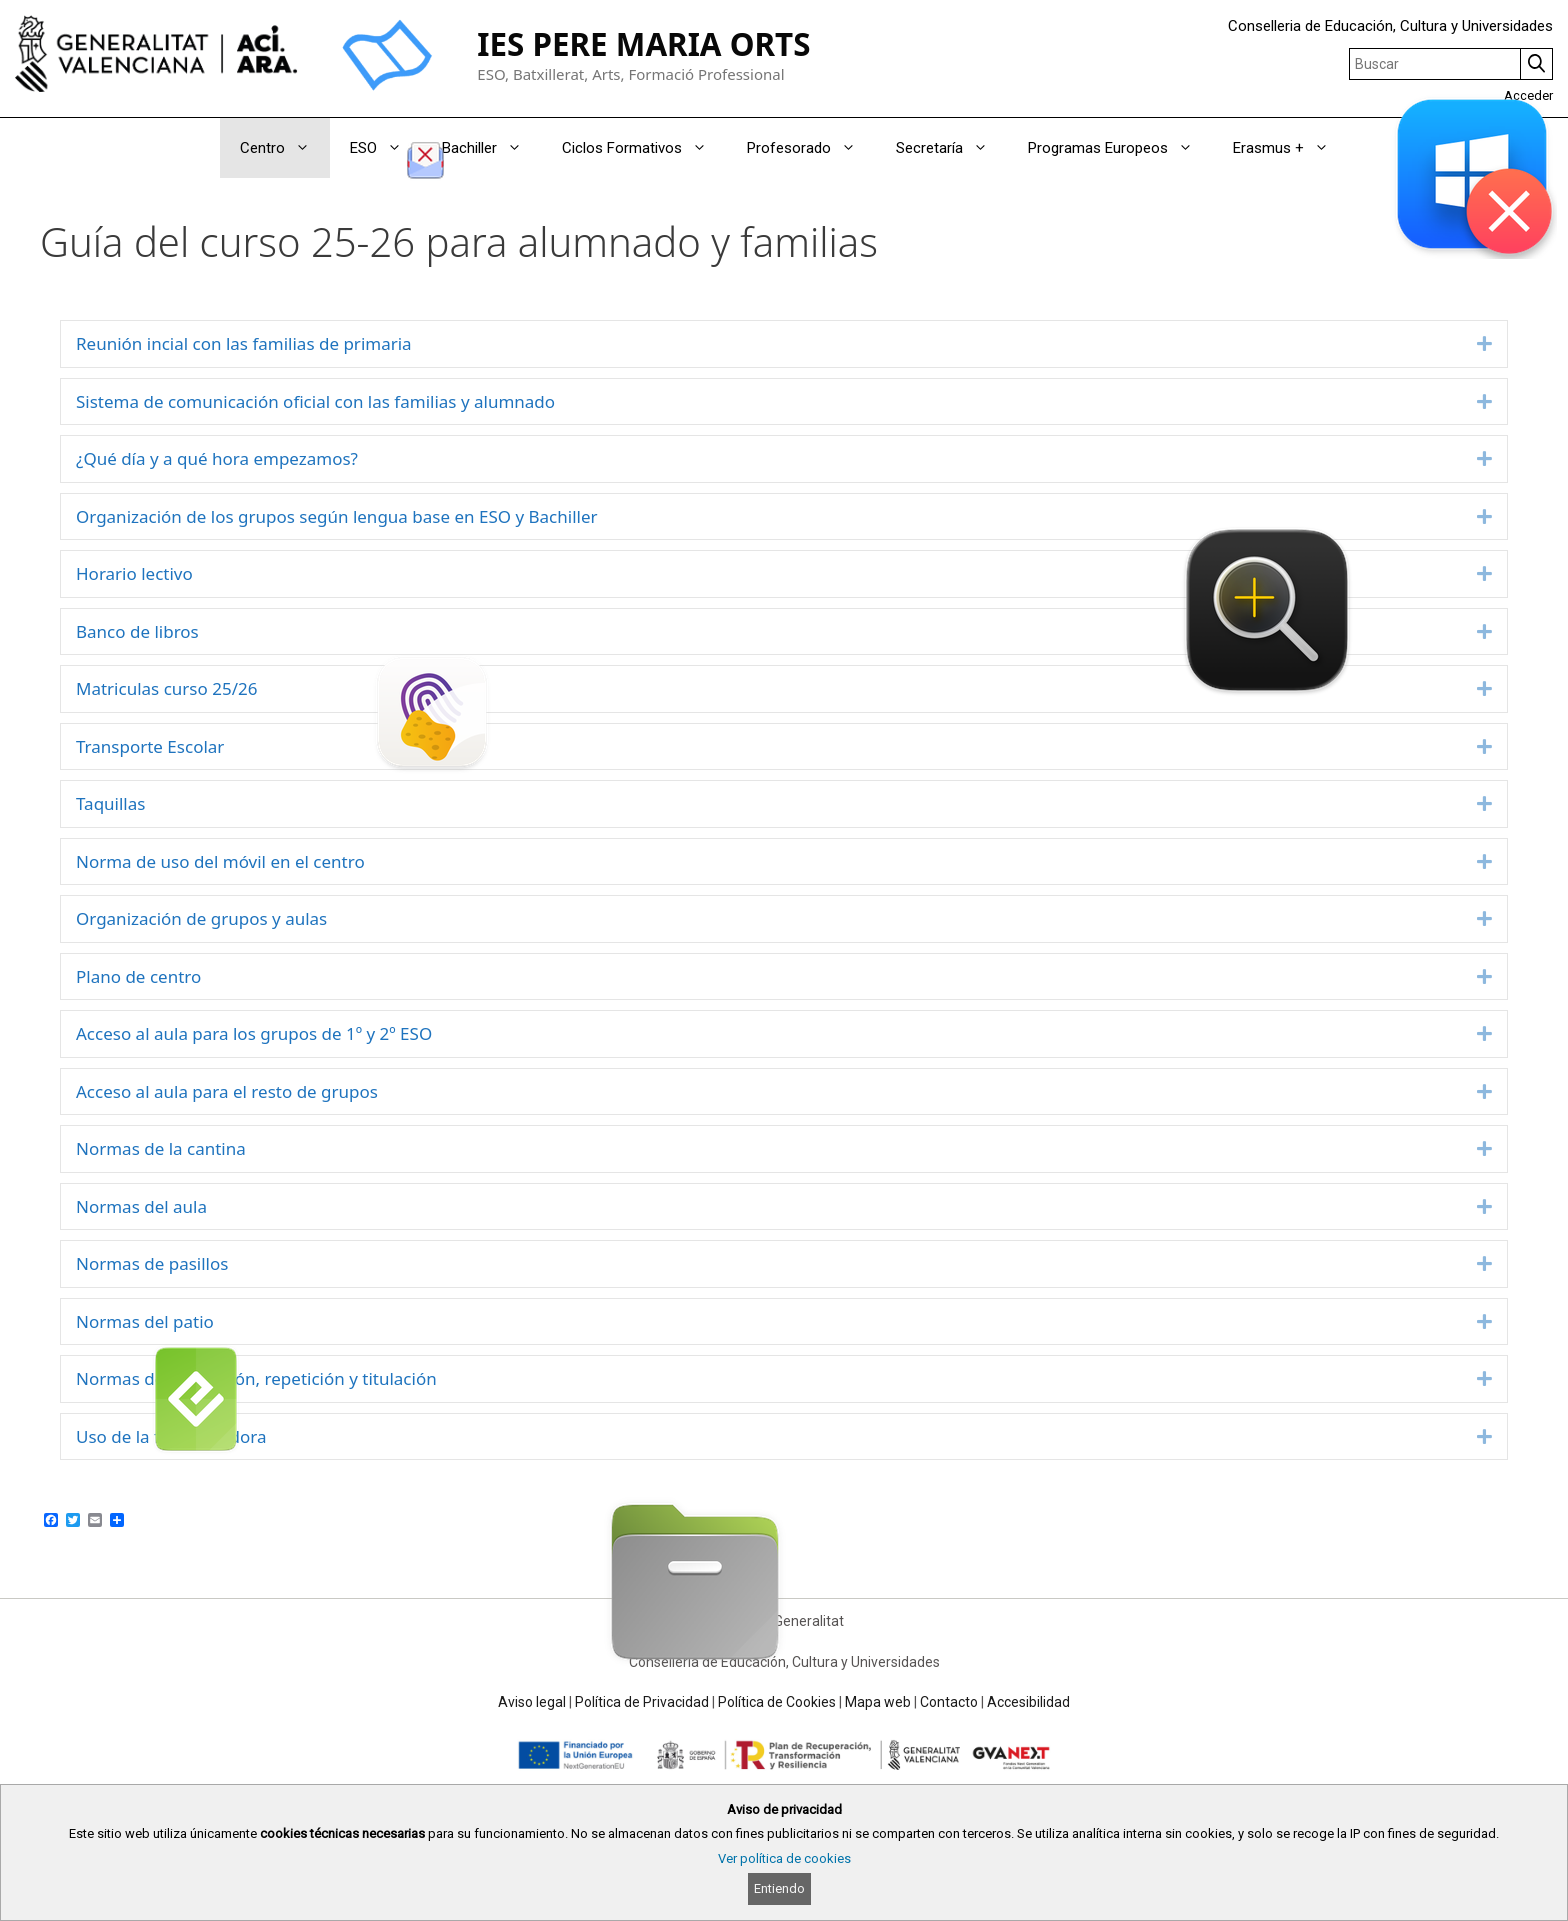 The height and width of the screenshot is (1921, 1568). I want to click on open metadata cleaner app, so click(432, 712).